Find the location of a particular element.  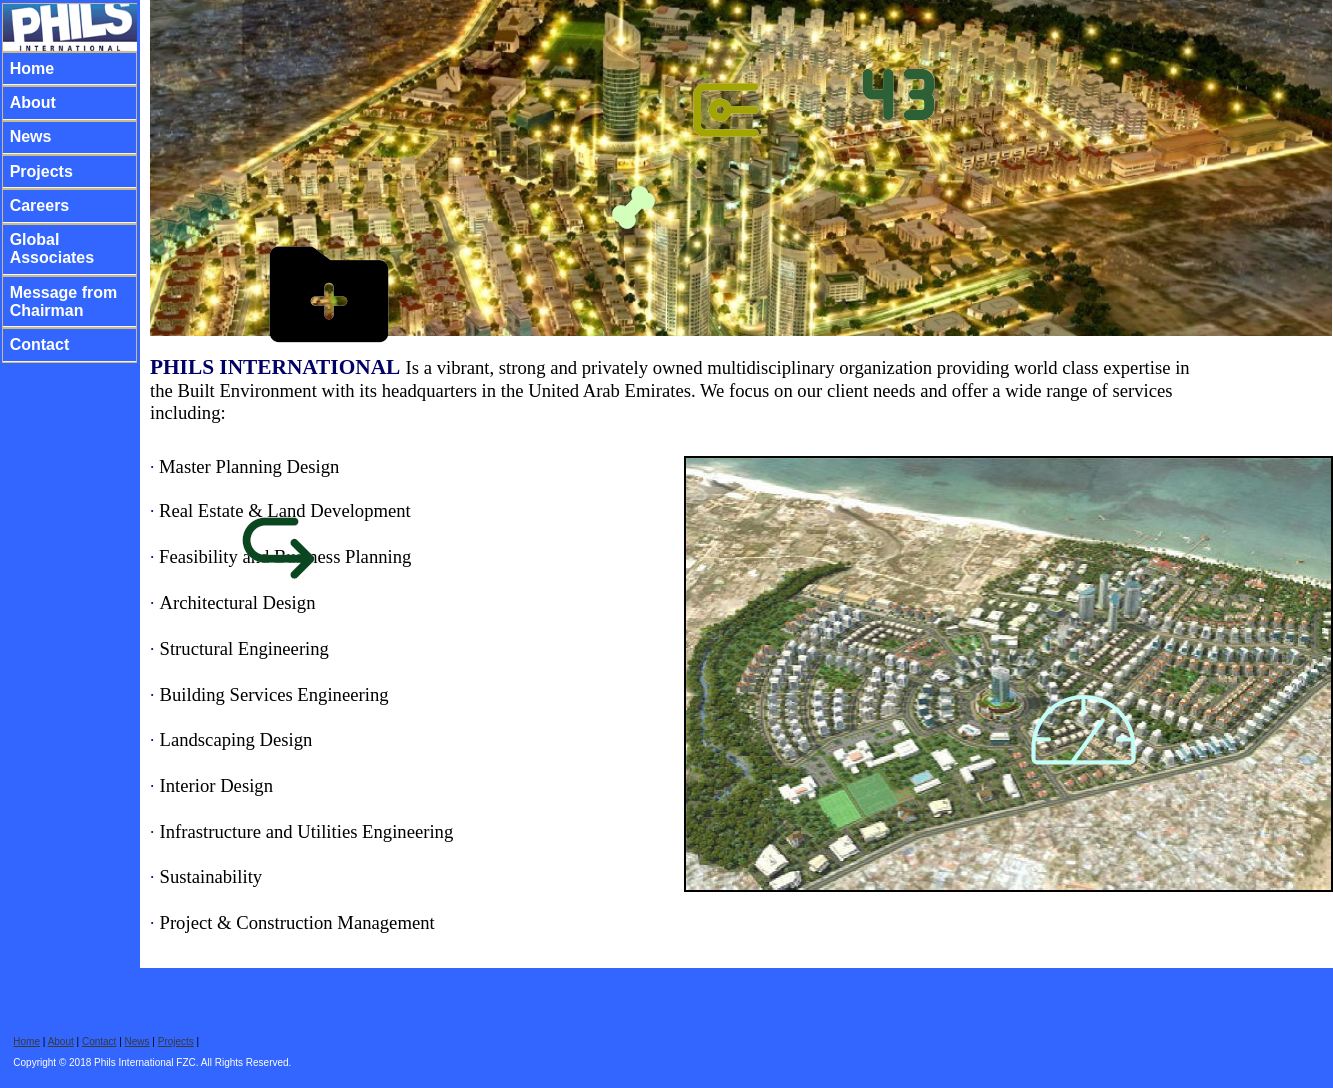

create a new folder is located at coordinates (329, 292).